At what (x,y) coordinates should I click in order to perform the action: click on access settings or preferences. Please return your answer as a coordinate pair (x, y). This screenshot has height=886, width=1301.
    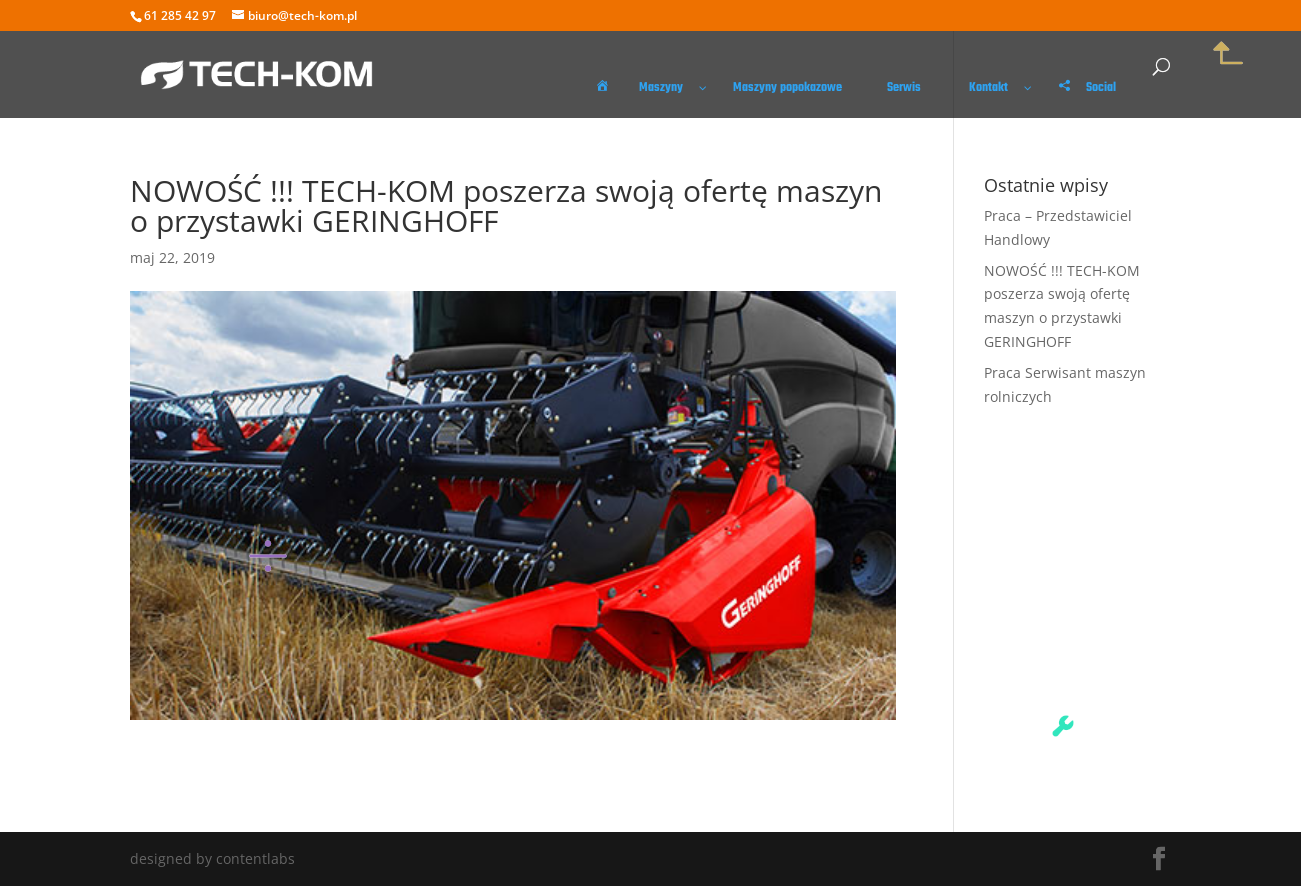
    Looking at the image, I should click on (1063, 726).